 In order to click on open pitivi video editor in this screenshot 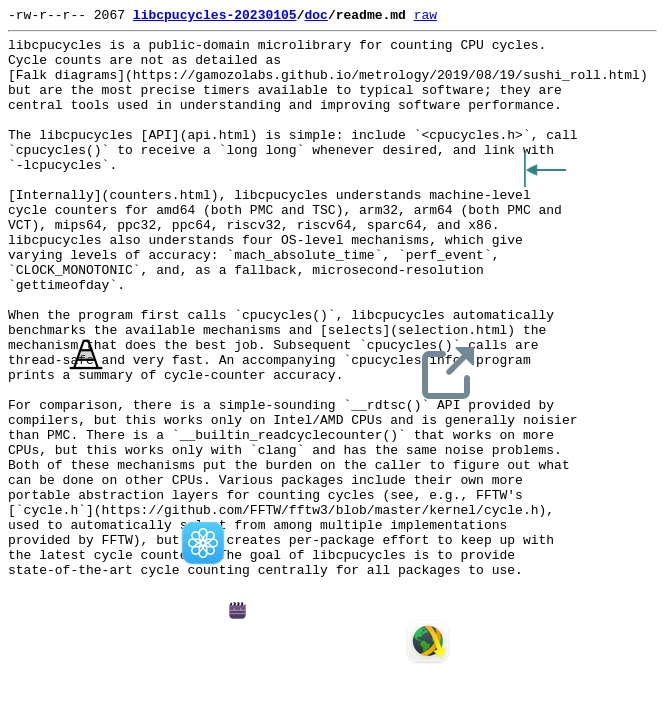, I will do `click(237, 610)`.